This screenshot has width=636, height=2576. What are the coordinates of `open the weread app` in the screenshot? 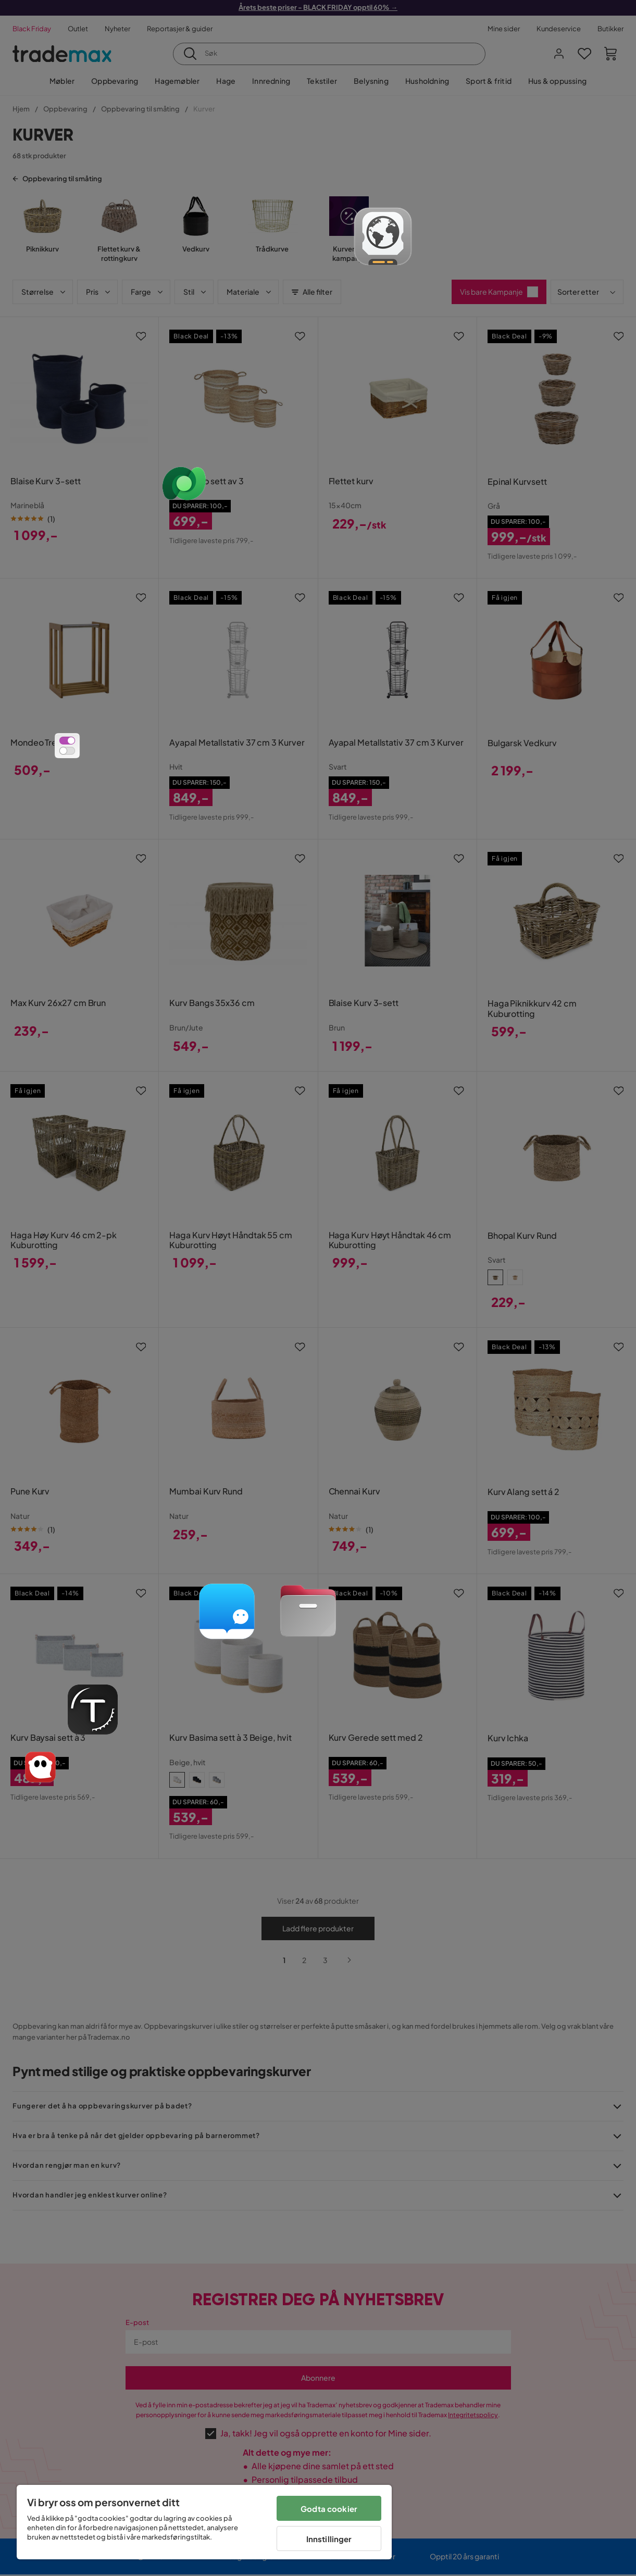 It's located at (227, 1611).